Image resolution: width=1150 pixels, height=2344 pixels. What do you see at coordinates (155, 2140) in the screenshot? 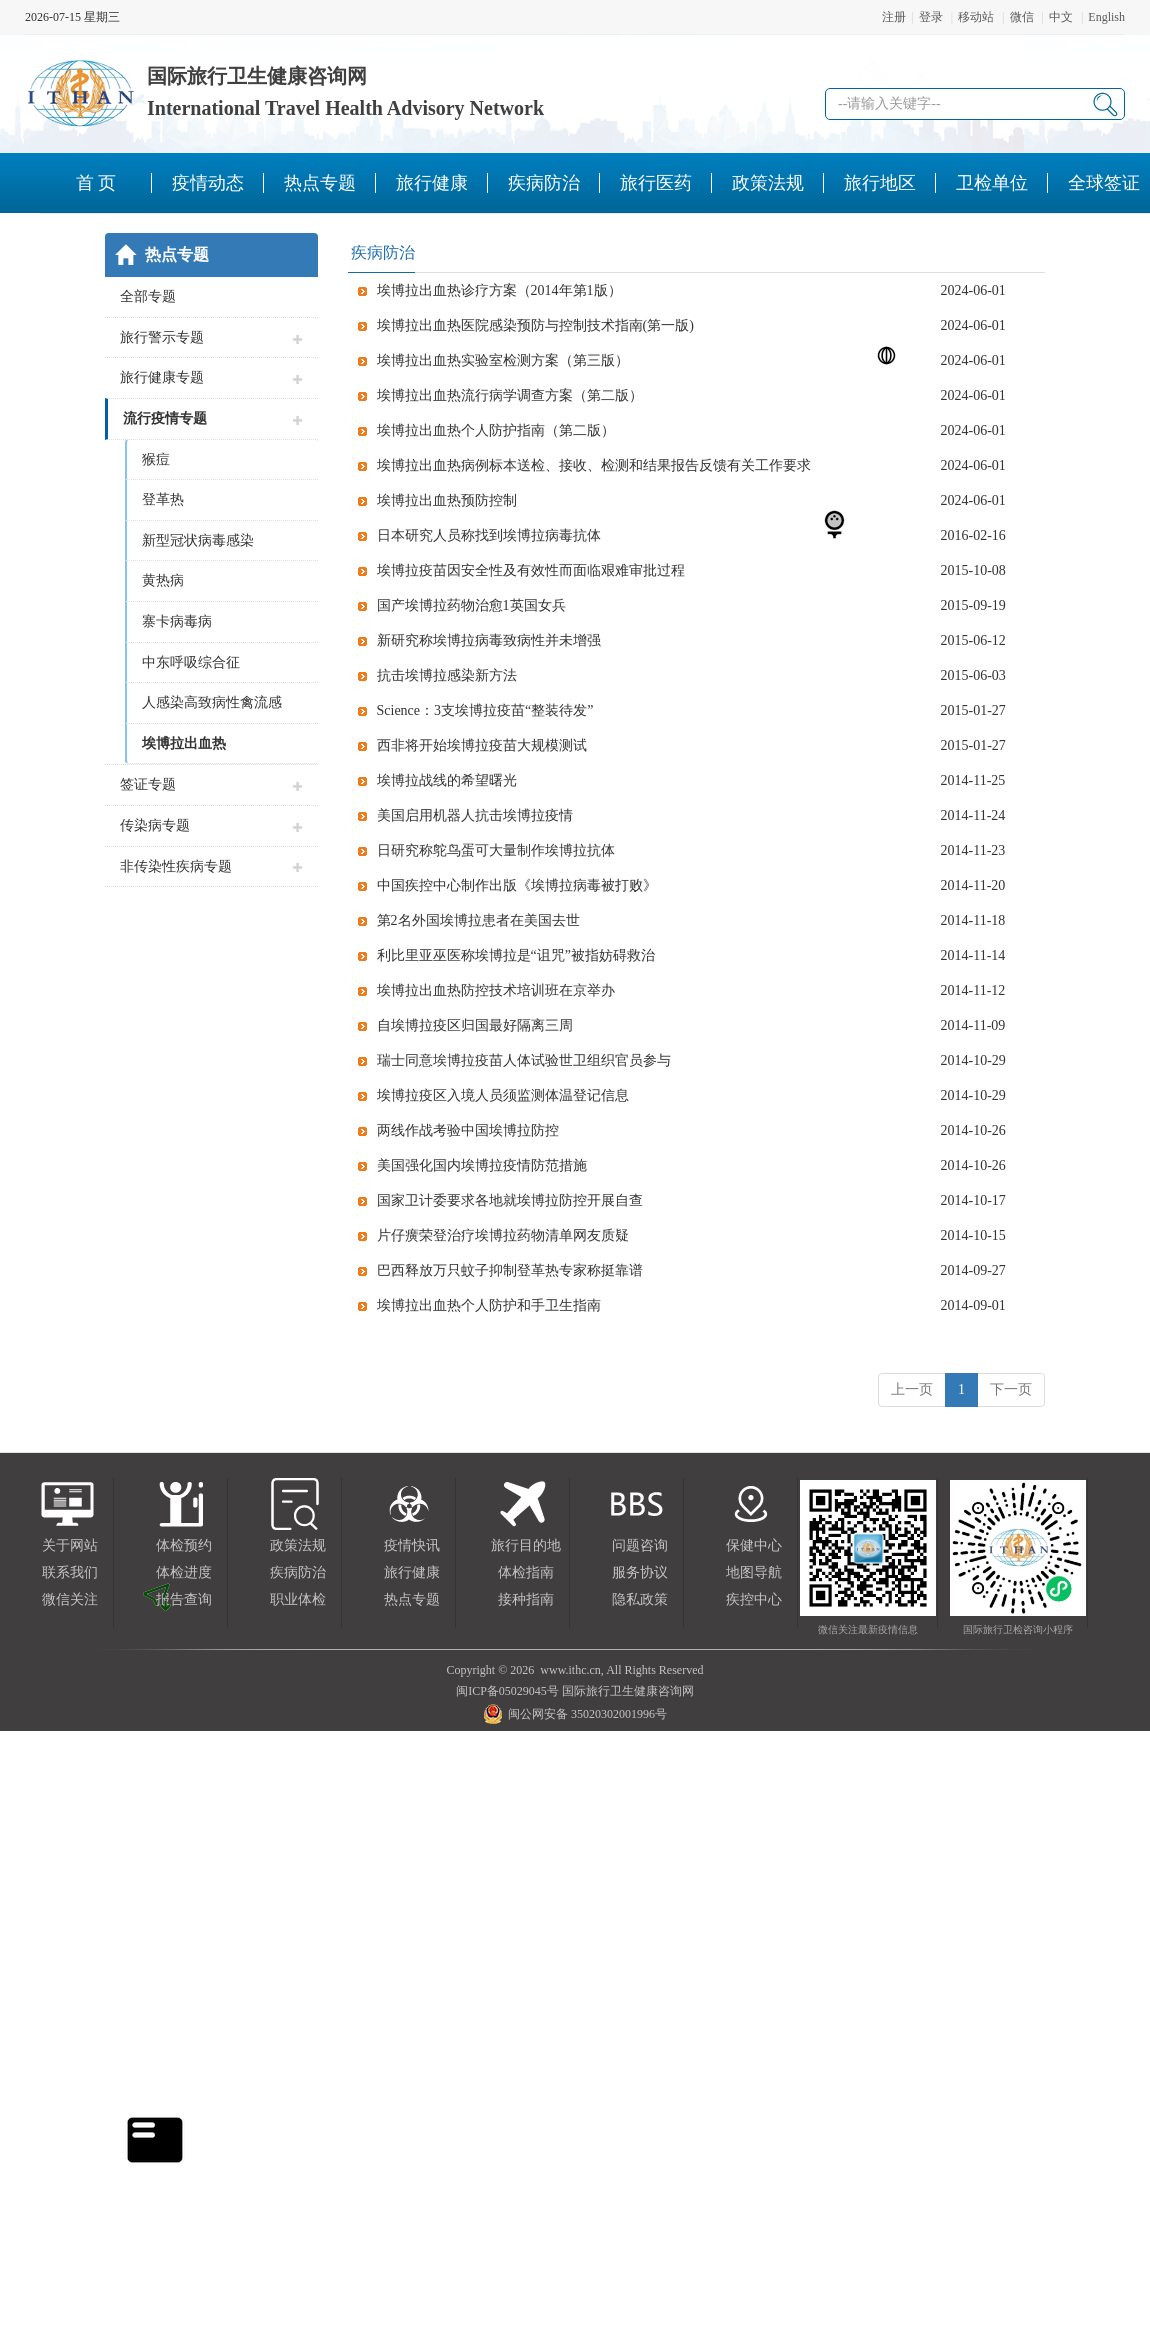
I see `view featured playlist` at bounding box center [155, 2140].